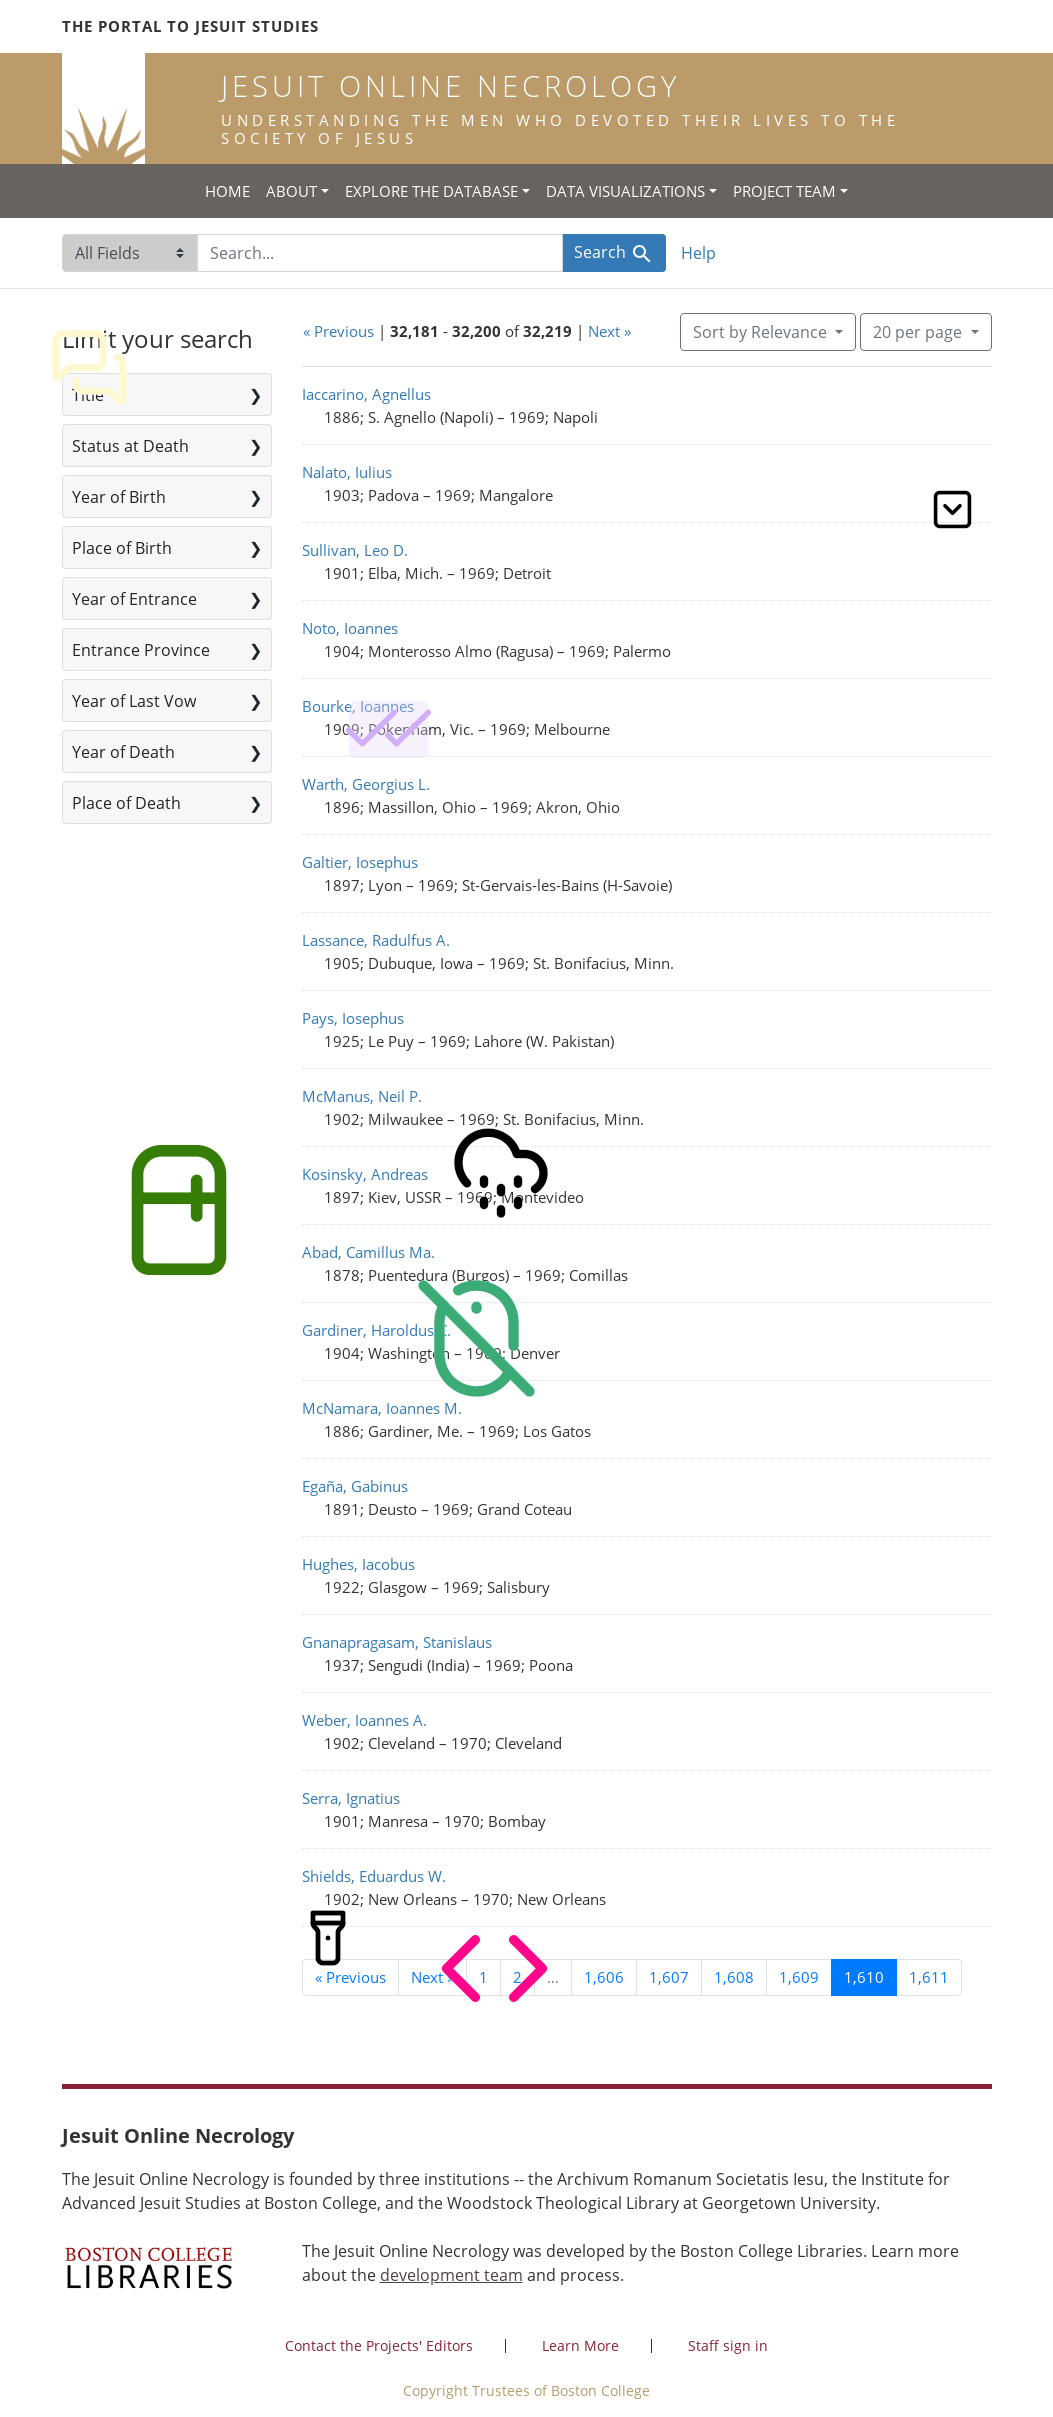 The width and height of the screenshot is (1053, 2417). I want to click on indicates light rain or drizzle conditions, so click(501, 1171).